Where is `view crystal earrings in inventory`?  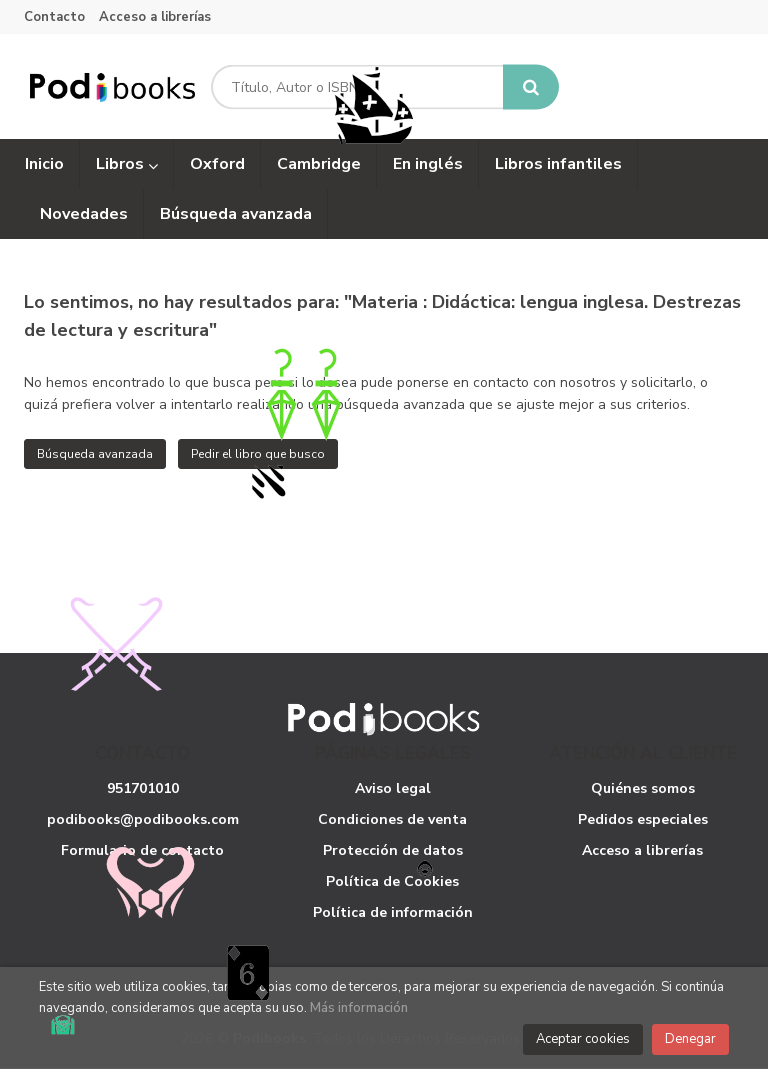
view crystal earrings in inventory is located at coordinates (304, 393).